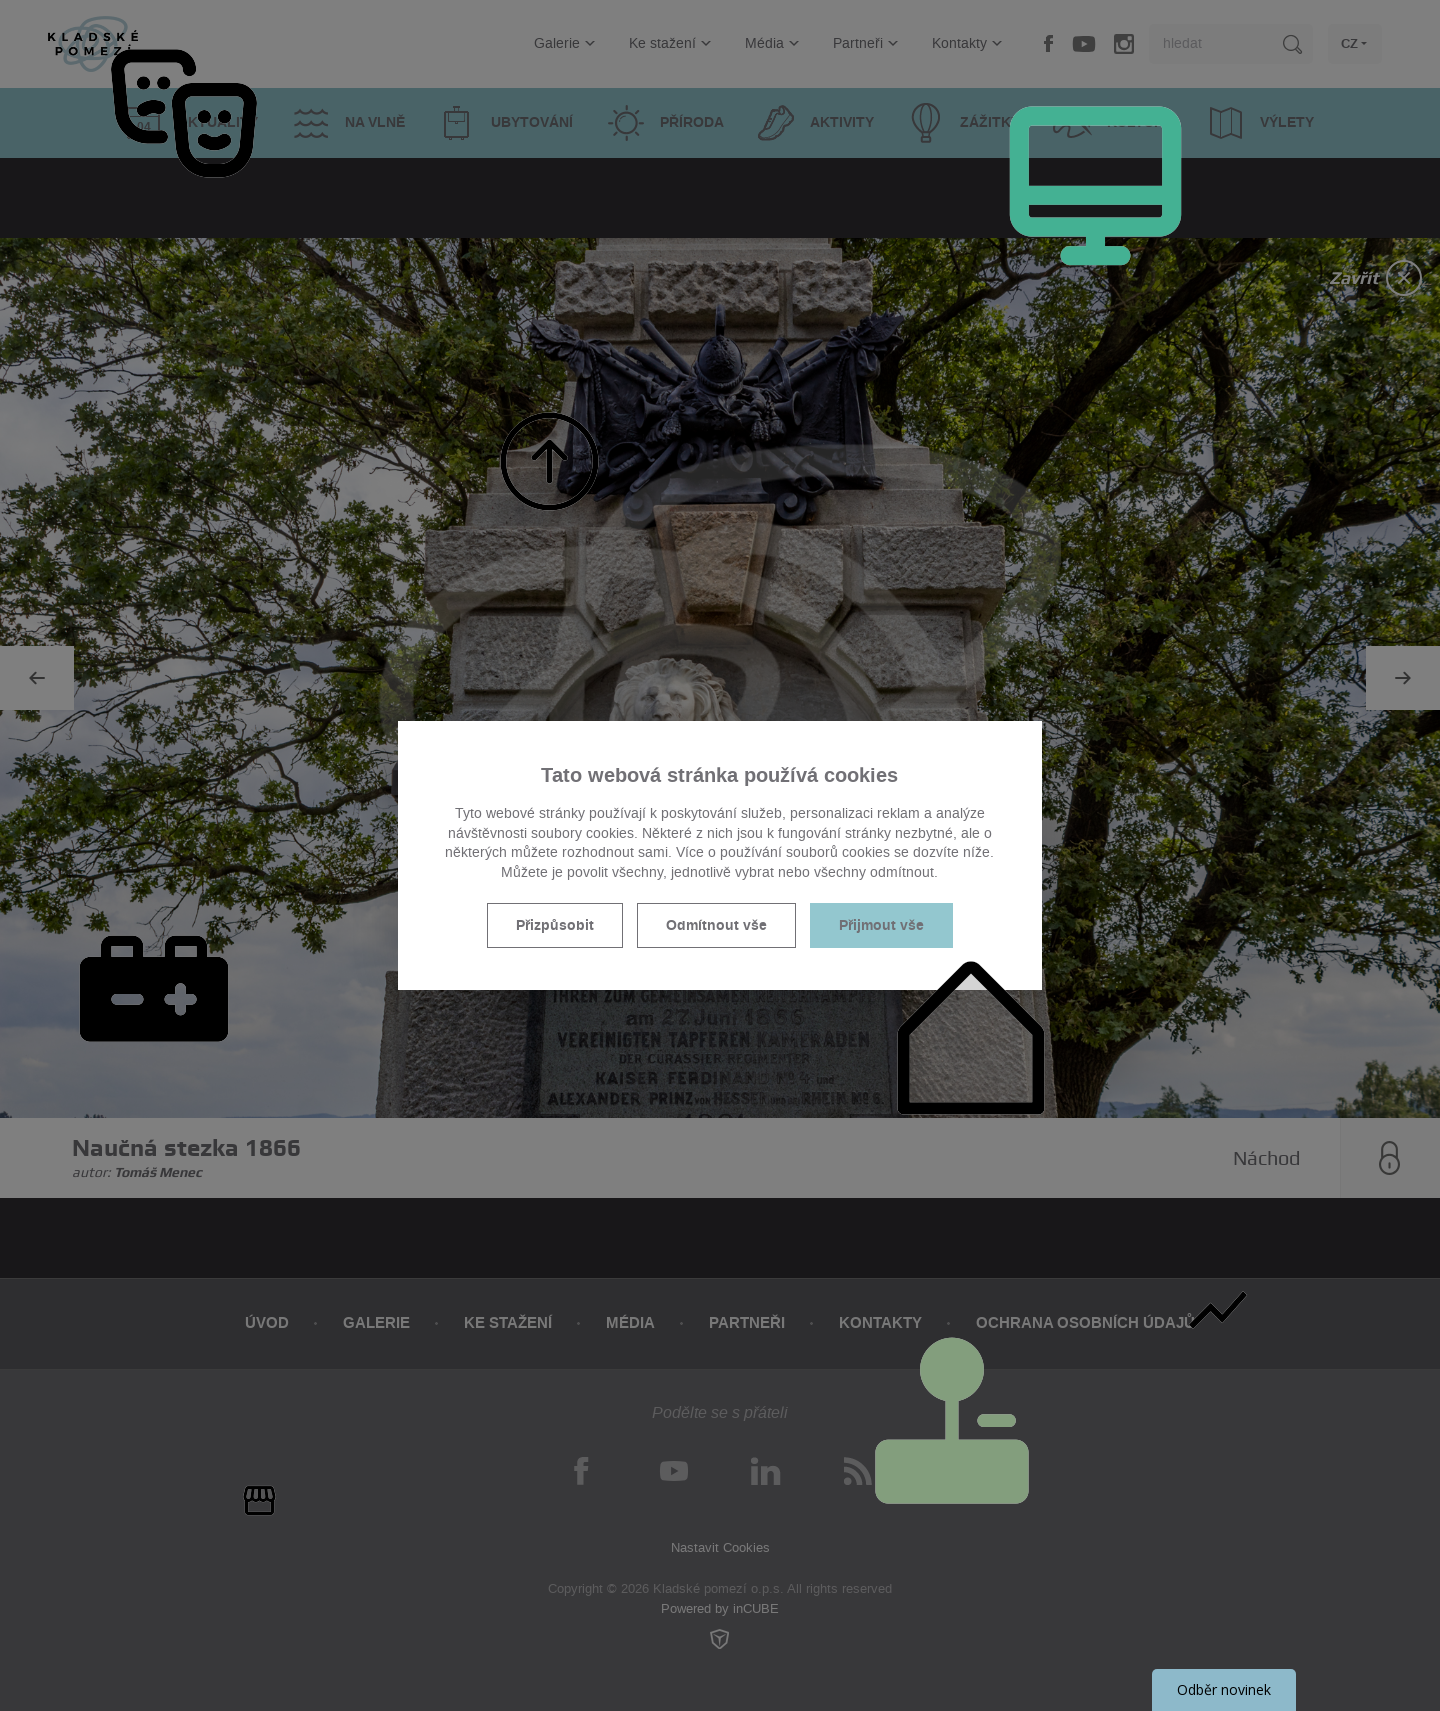  I want to click on check vehicle battery status, so click(154, 994).